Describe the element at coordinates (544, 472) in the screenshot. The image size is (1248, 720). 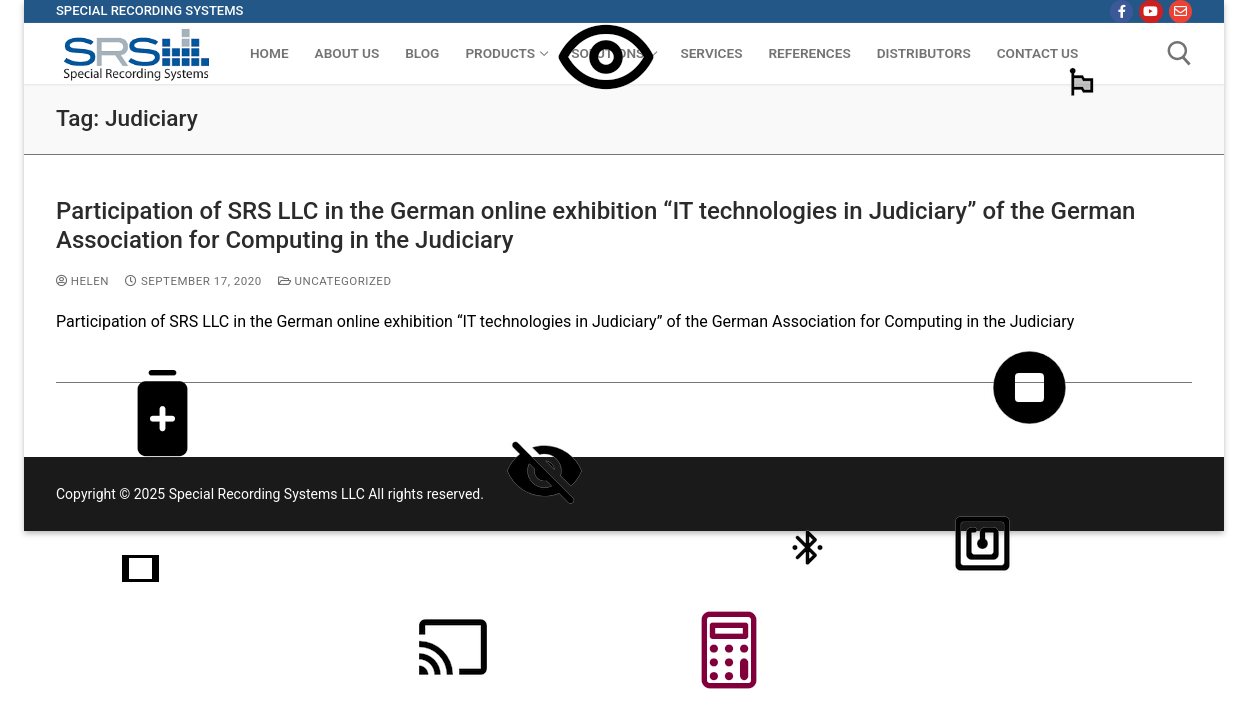
I see `hide password or sensitive content` at that location.